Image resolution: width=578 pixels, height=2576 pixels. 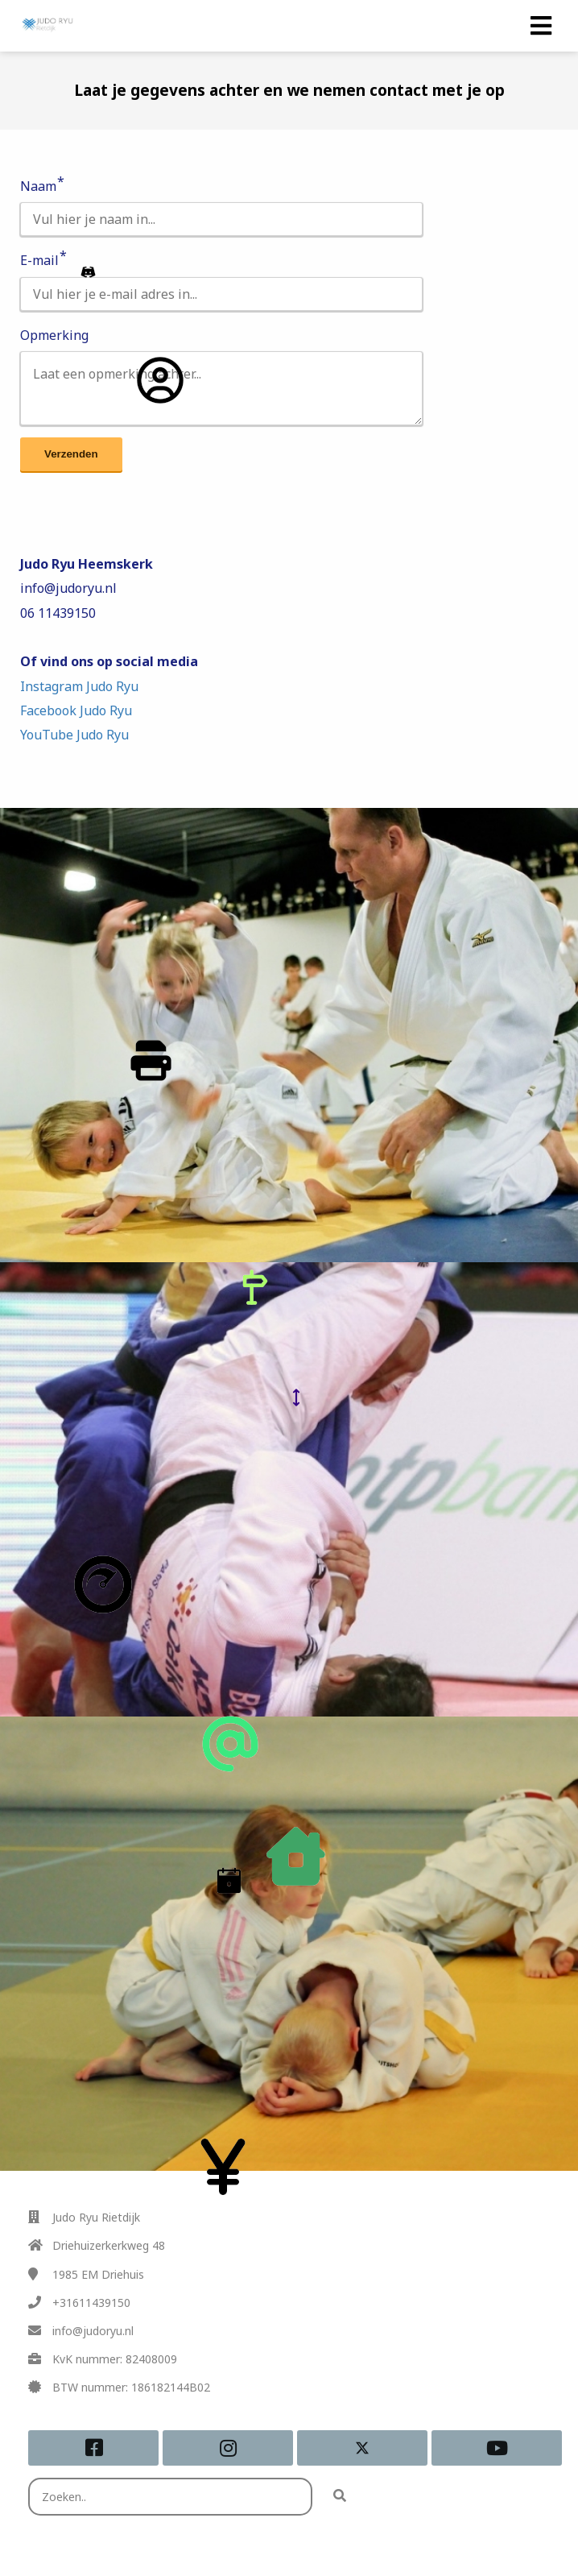 What do you see at coordinates (255, 1287) in the screenshot?
I see `navigate to directions or wayfinding` at bounding box center [255, 1287].